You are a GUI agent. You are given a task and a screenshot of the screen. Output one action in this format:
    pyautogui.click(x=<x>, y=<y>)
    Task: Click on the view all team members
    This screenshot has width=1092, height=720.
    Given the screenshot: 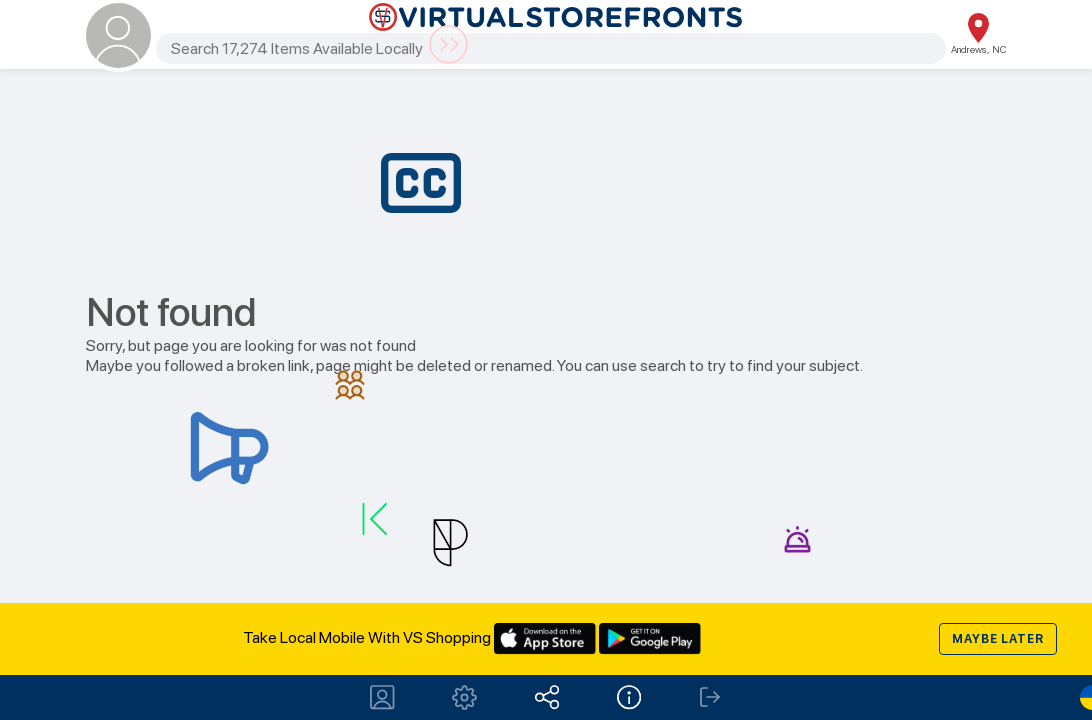 What is the action you would take?
    pyautogui.click(x=350, y=385)
    